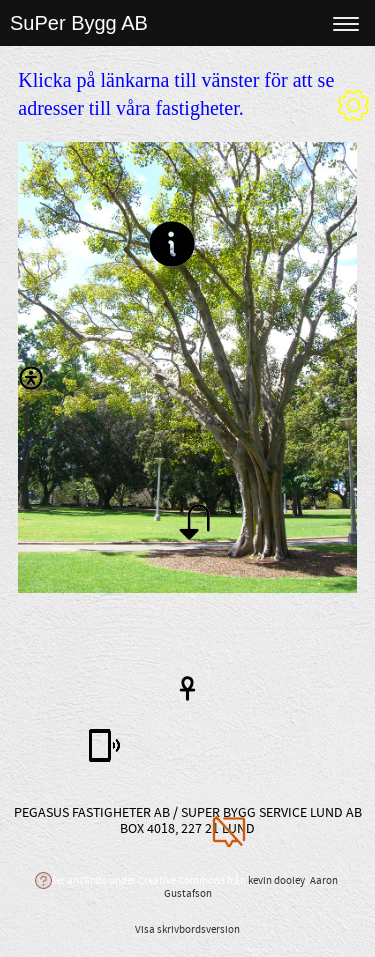 The image size is (375, 957). I want to click on view user profile, so click(31, 378).